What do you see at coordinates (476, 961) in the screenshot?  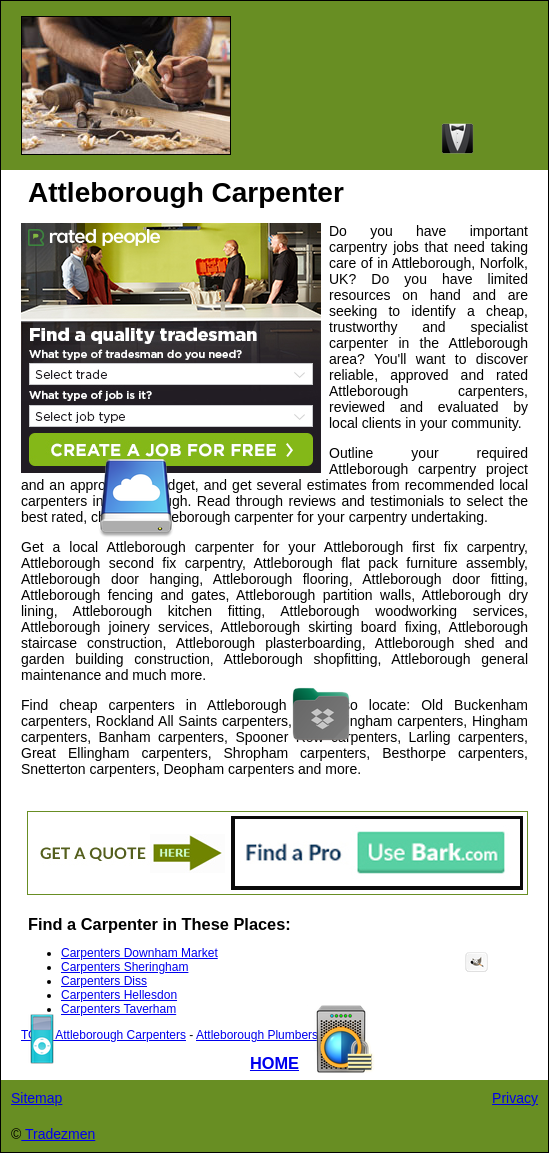 I see `a compressed GIMP image file` at bounding box center [476, 961].